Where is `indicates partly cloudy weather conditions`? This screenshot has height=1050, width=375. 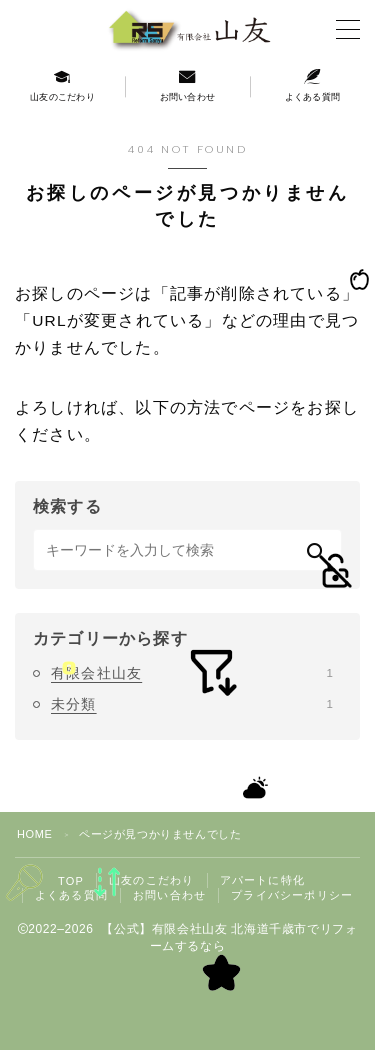 indicates partly cloudy weather conditions is located at coordinates (255, 787).